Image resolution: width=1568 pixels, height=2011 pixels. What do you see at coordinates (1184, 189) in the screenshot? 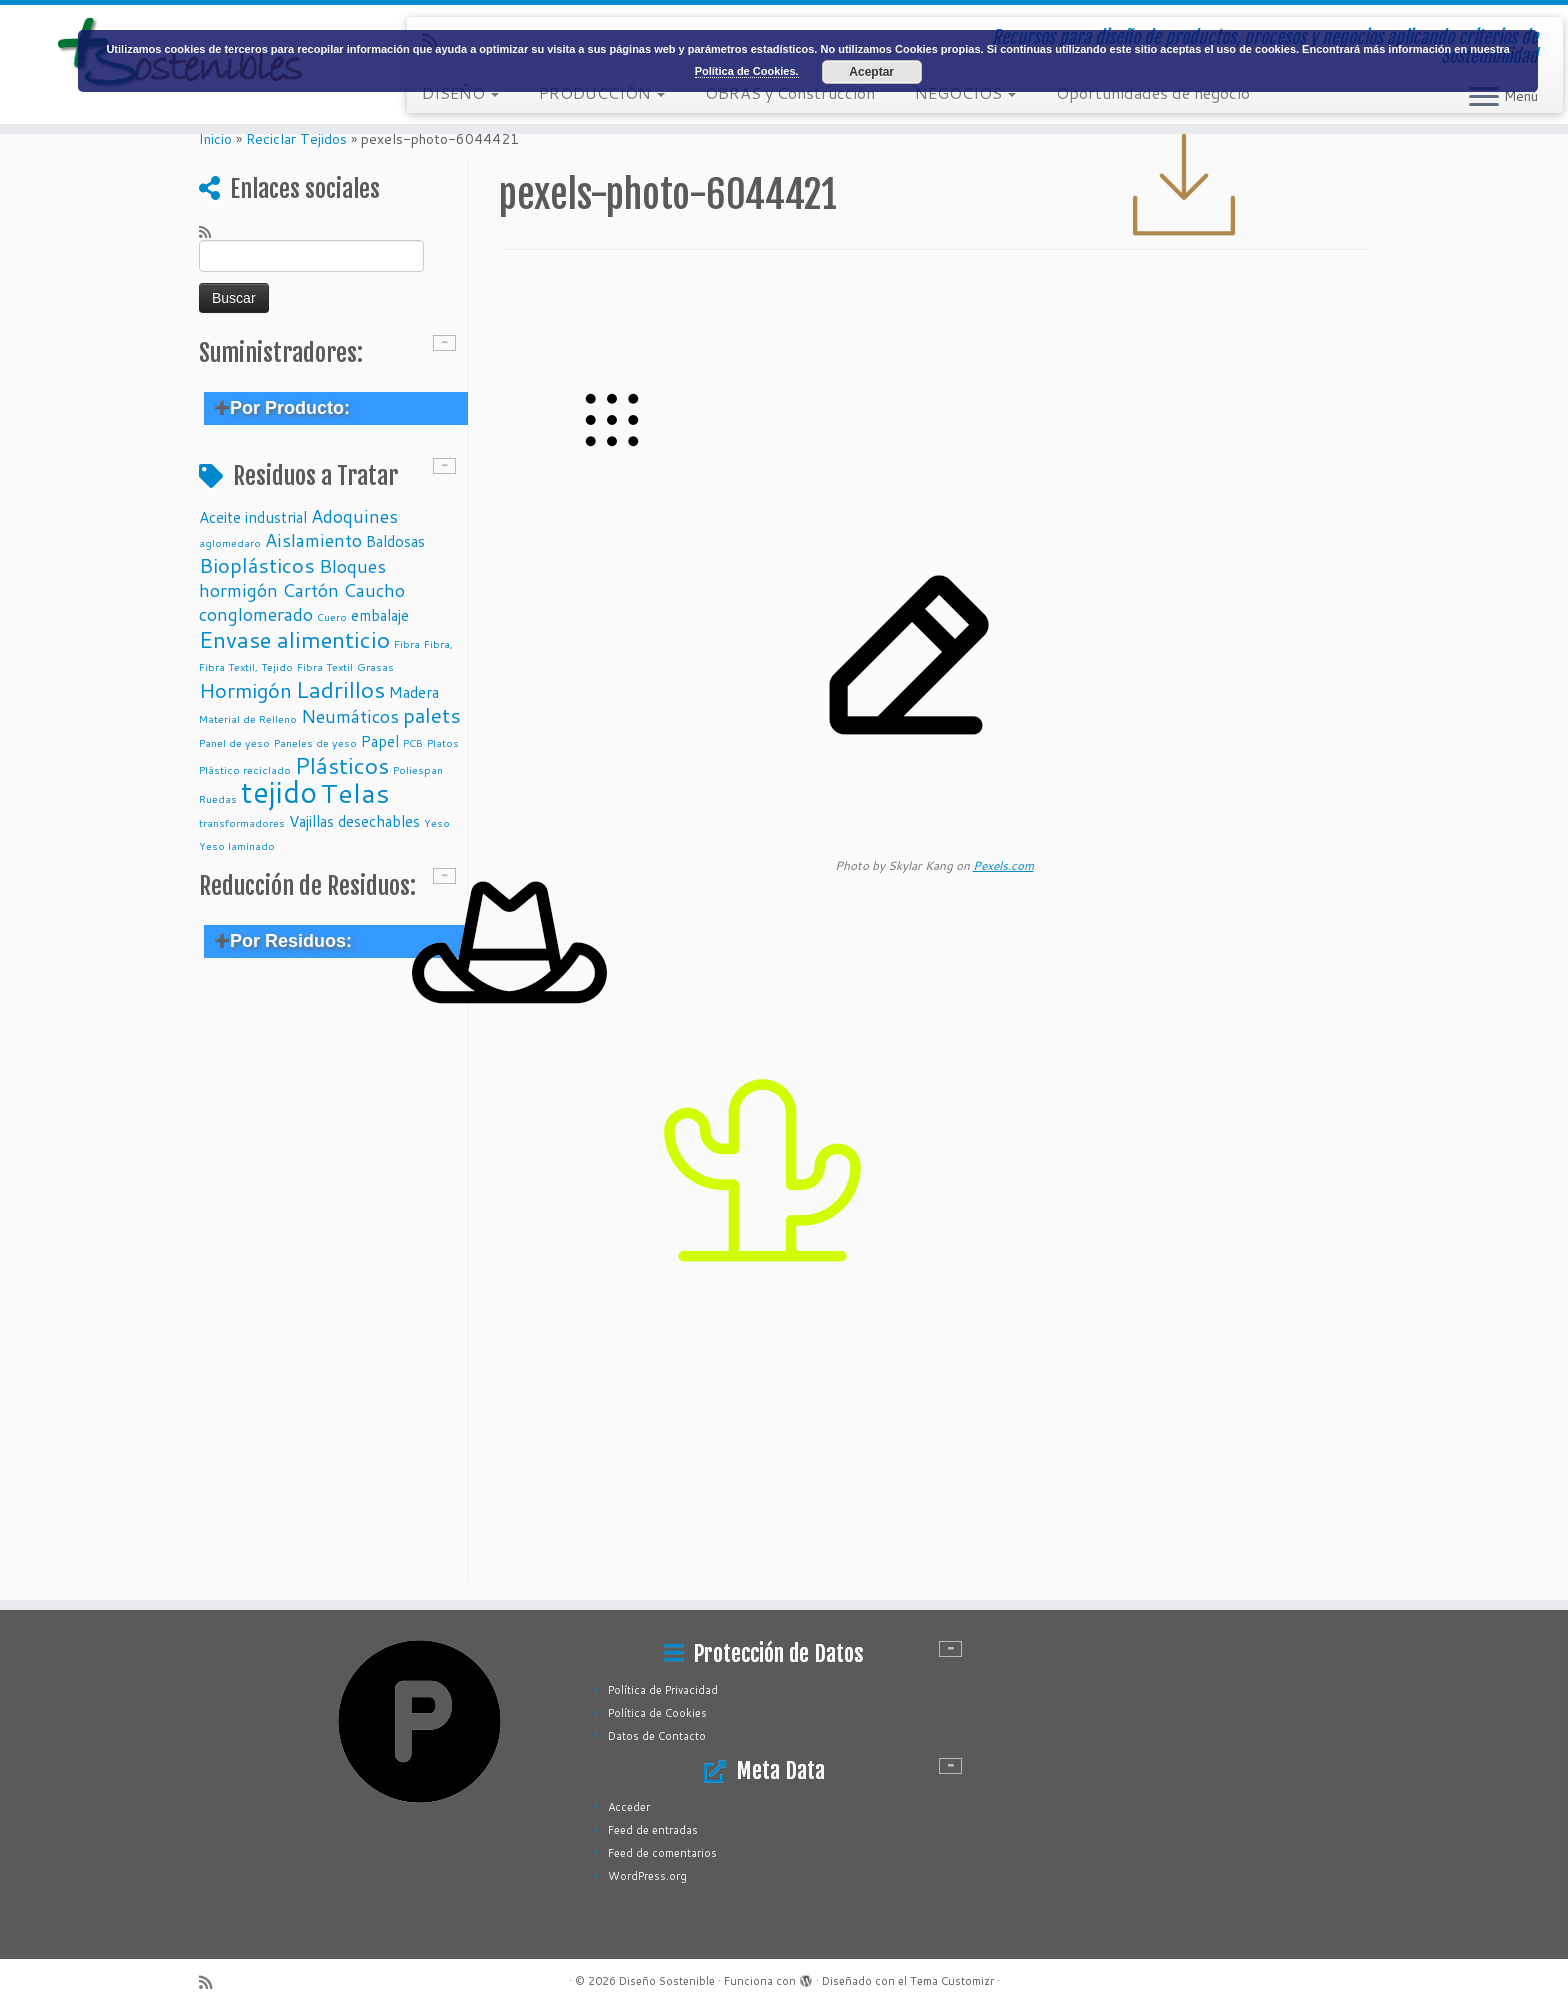
I see `download a file` at bounding box center [1184, 189].